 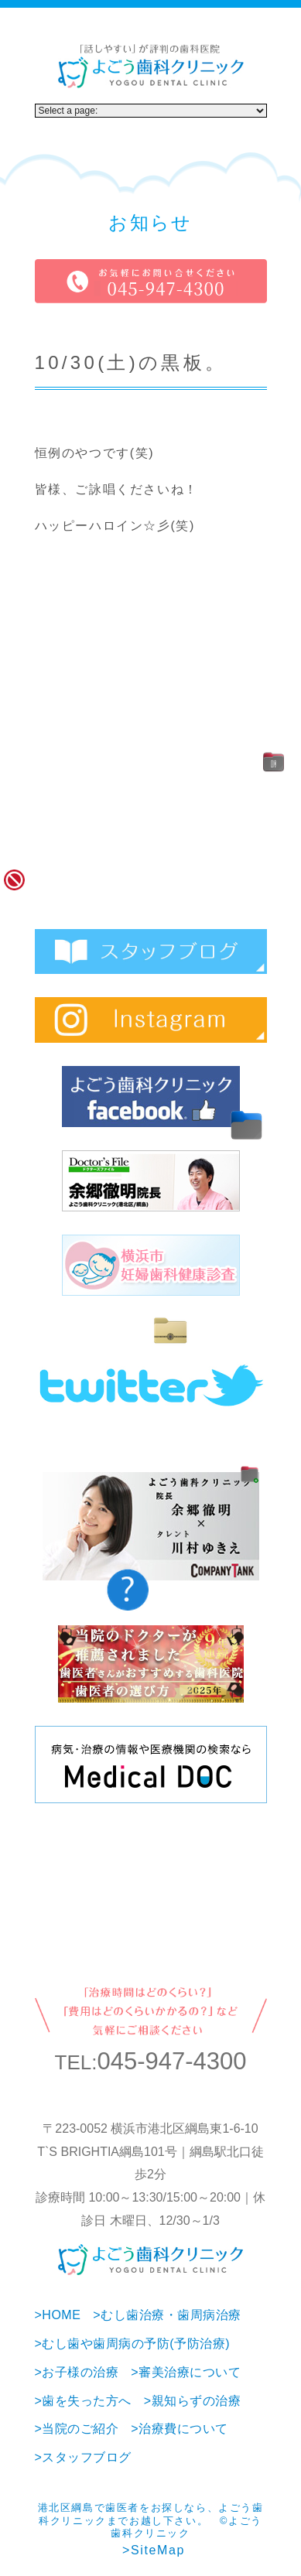 What do you see at coordinates (246, 1125) in the screenshot?
I see `drop files here to move them into this folder` at bounding box center [246, 1125].